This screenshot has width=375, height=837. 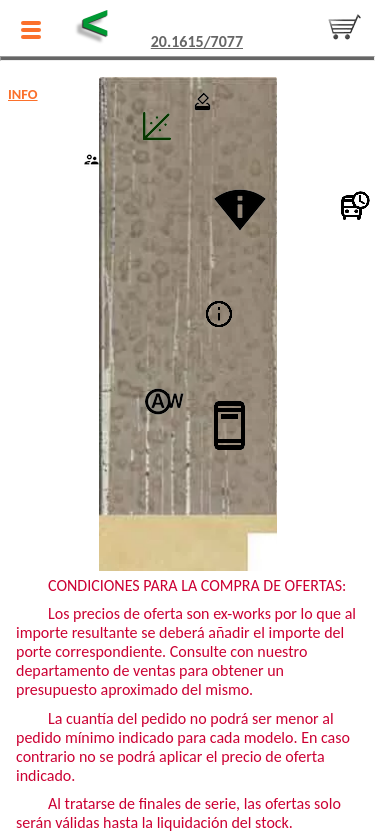 What do you see at coordinates (157, 126) in the screenshot?
I see `view covariate analysis chart` at bounding box center [157, 126].